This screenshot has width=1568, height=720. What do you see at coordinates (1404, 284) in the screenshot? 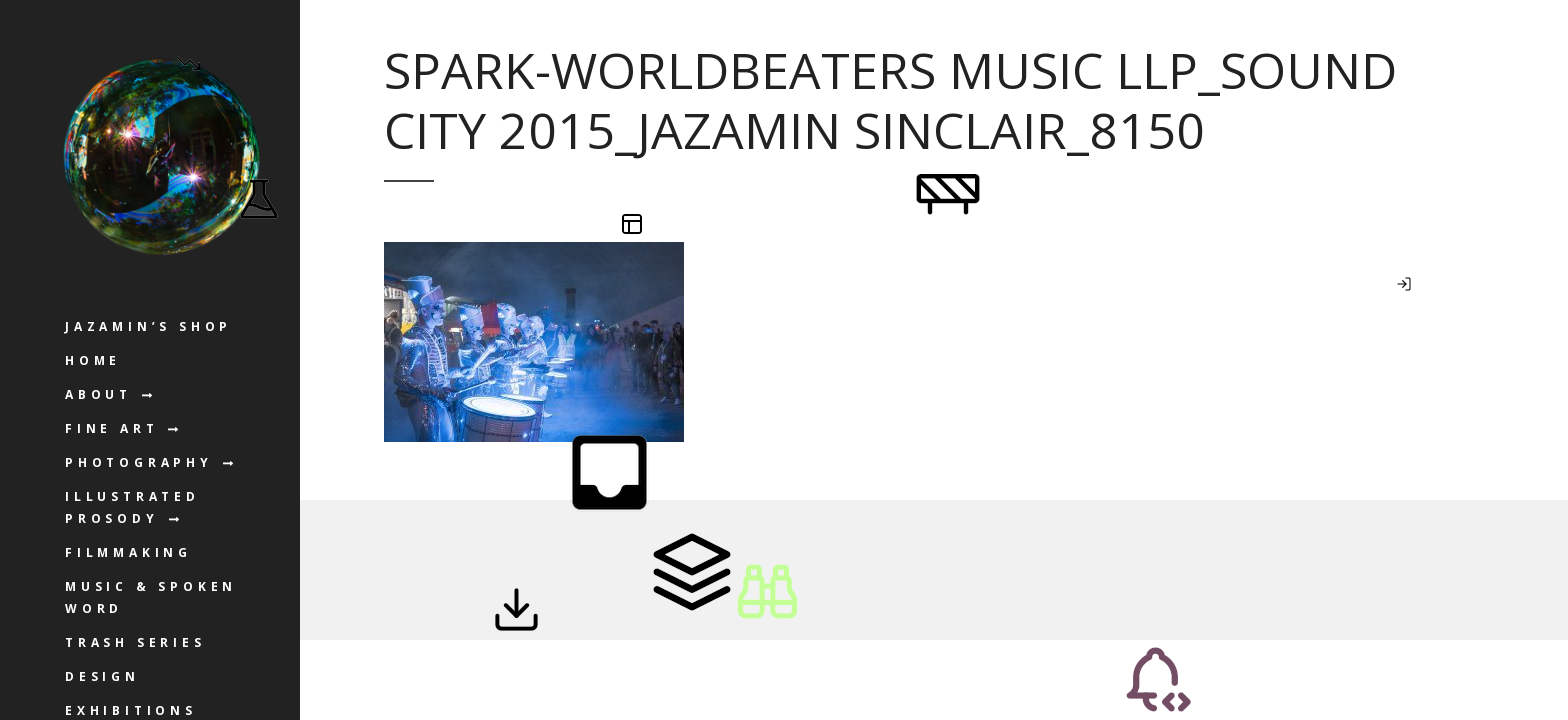
I see `log in to your account` at bounding box center [1404, 284].